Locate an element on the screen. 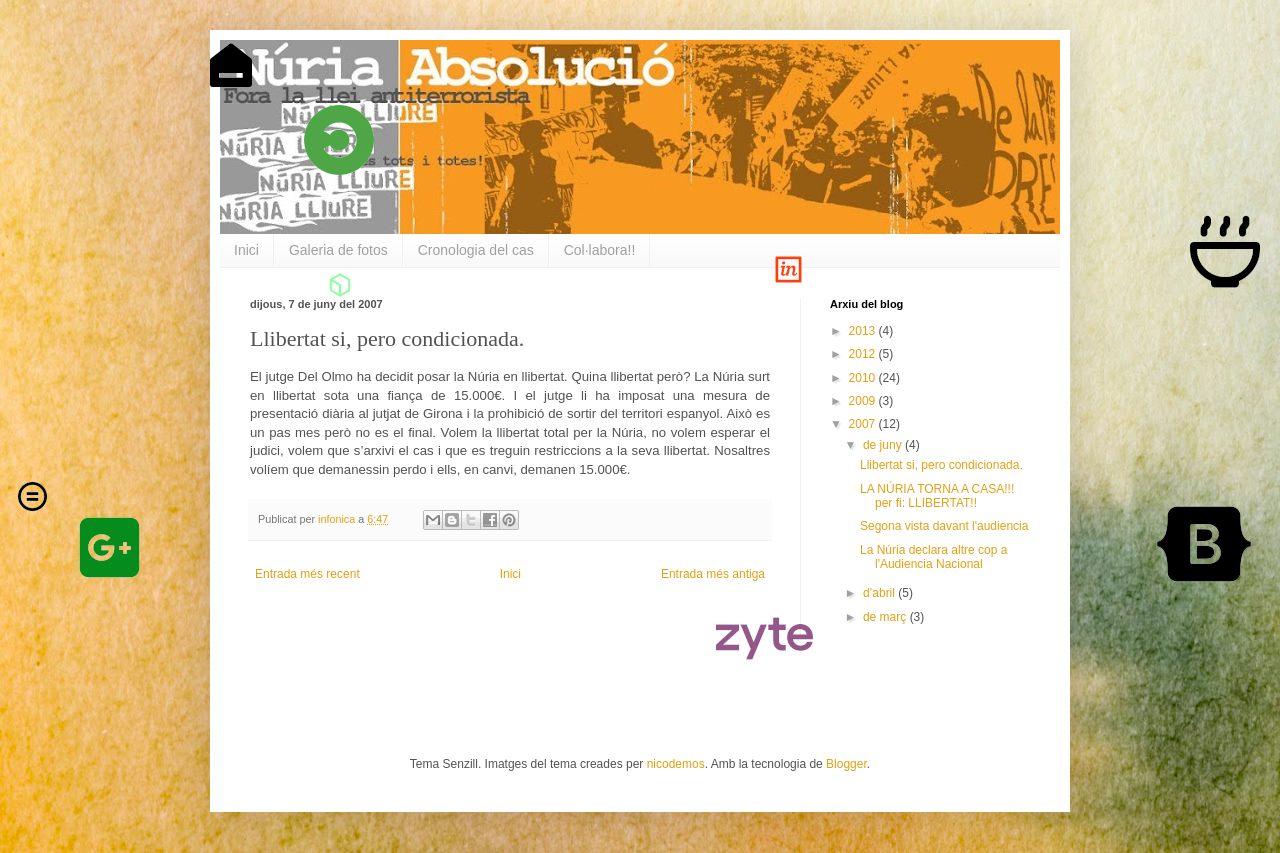 The image size is (1280, 853). indicates content licensed under copyleft is located at coordinates (339, 140).